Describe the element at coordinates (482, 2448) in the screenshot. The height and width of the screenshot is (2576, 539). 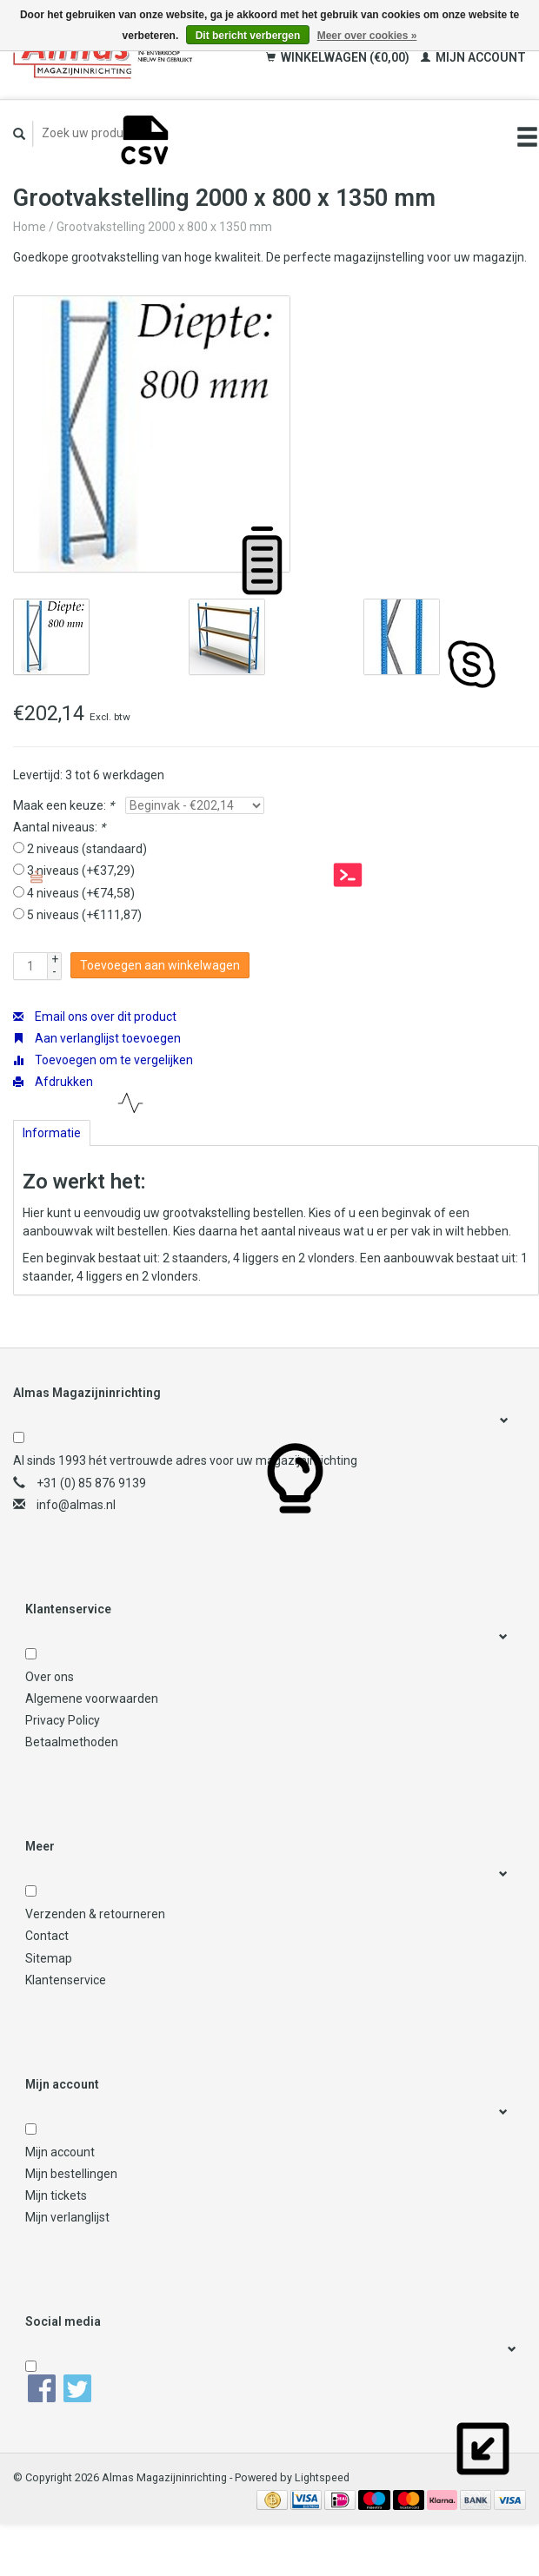
I see `navigate to bottom-left corner` at that location.